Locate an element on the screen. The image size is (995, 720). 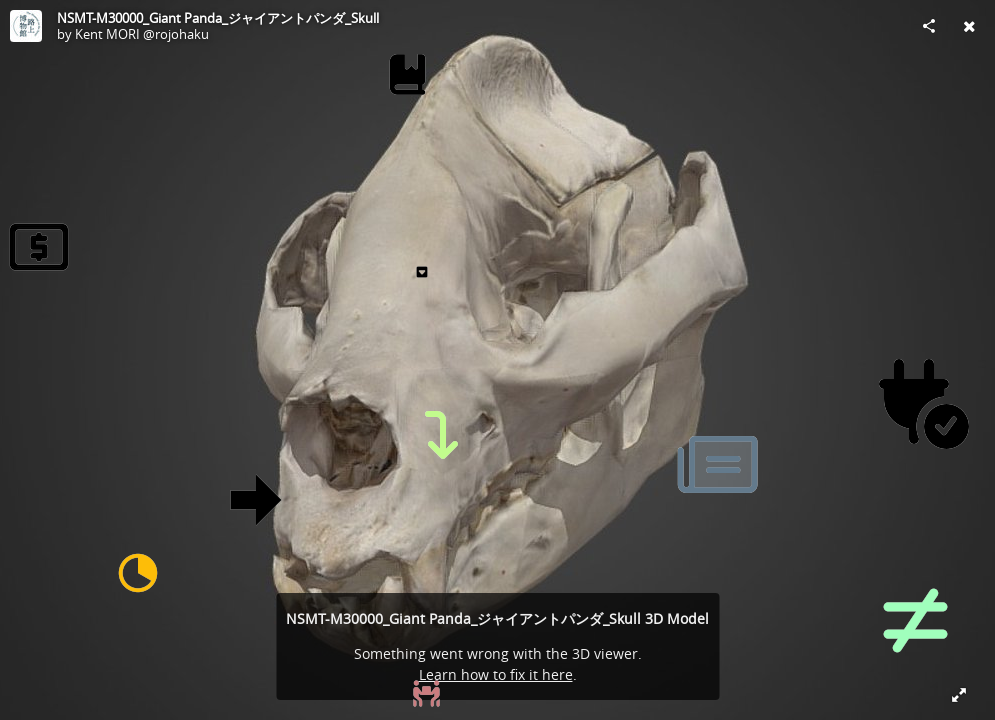
move item down in a list is located at coordinates (443, 435).